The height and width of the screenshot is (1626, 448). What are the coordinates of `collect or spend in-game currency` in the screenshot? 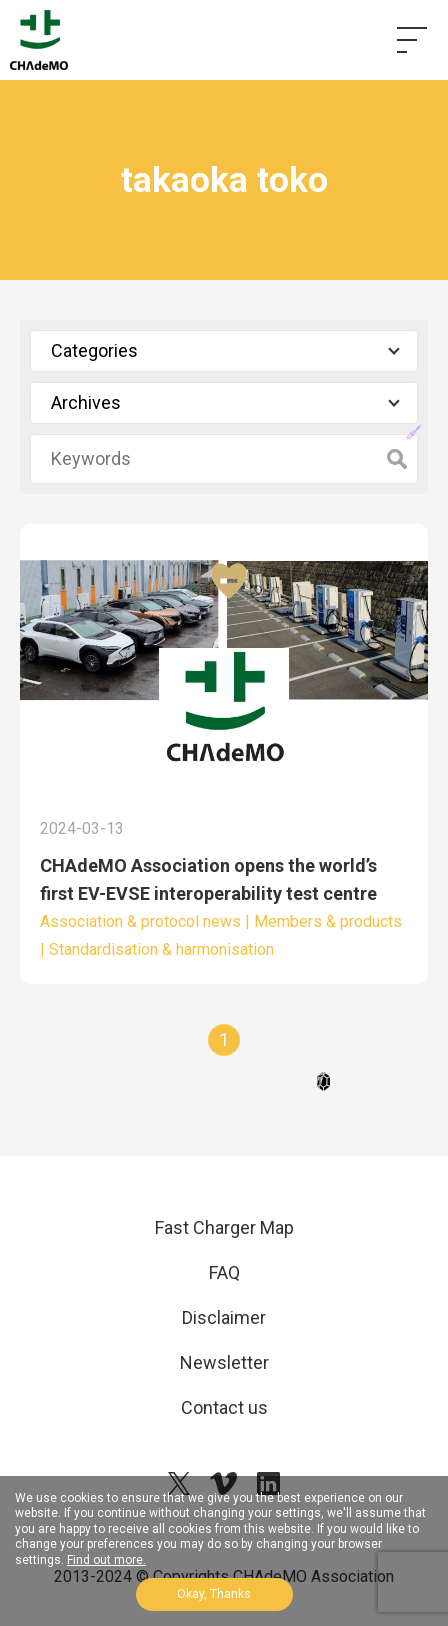 It's located at (323, 1081).